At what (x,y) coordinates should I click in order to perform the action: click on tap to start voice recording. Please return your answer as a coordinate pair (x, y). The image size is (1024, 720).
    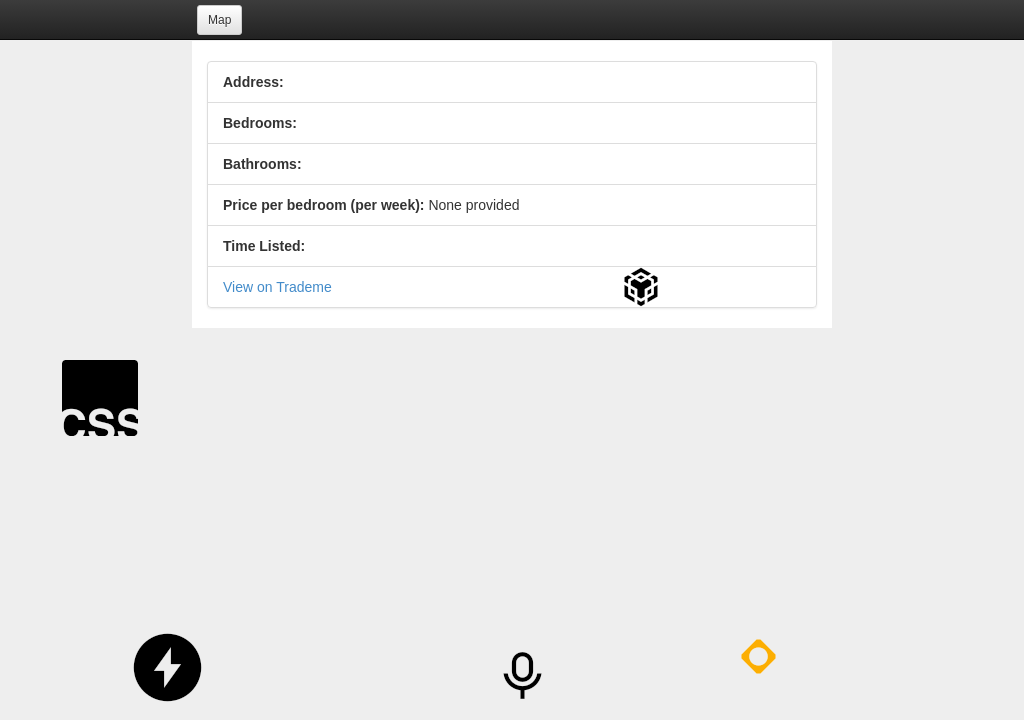
    Looking at the image, I should click on (522, 675).